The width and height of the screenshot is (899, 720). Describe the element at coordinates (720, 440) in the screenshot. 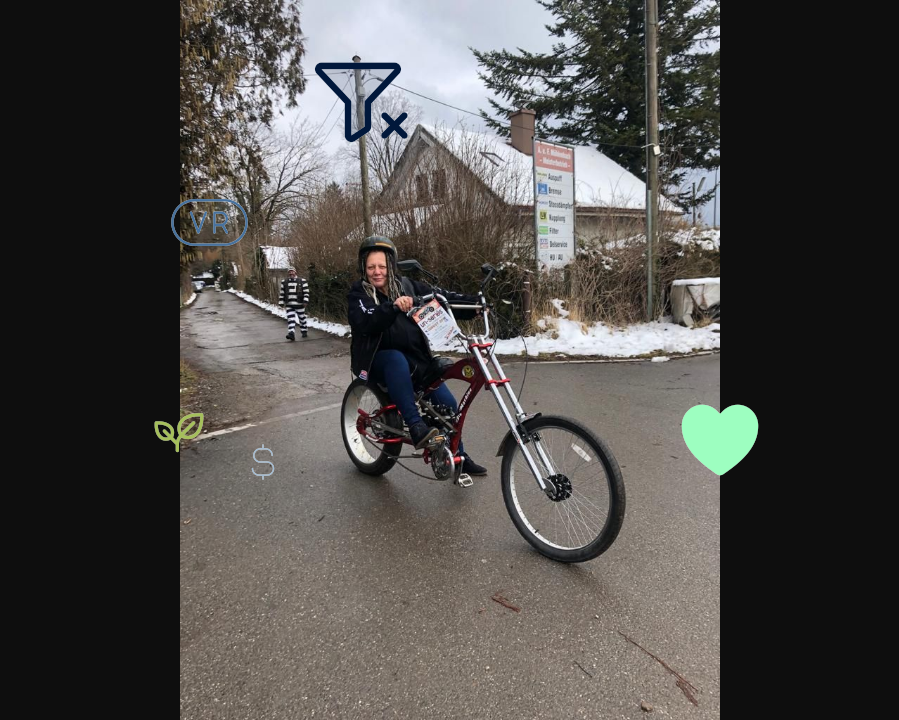

I see `add to favorites` at that location.